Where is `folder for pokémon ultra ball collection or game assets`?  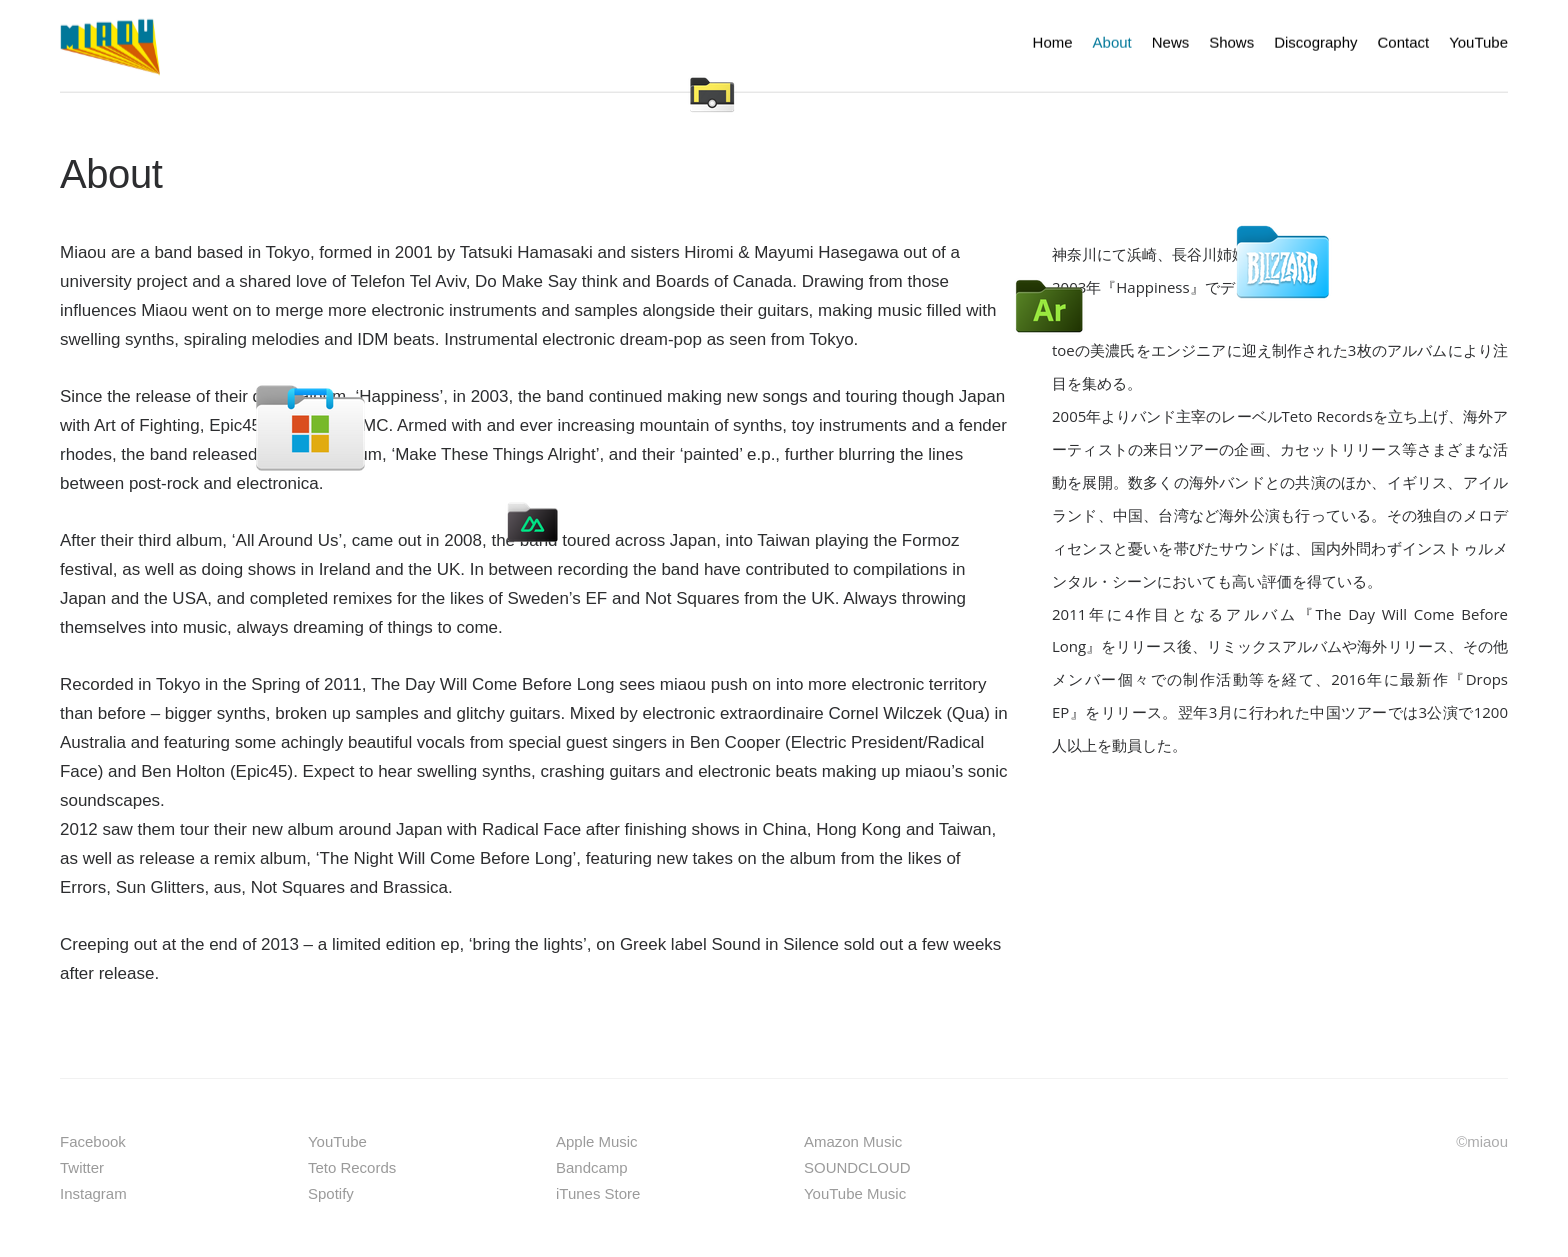 folder for pokémon ultra ball collection or game assets is located at coordinates (712, 96).